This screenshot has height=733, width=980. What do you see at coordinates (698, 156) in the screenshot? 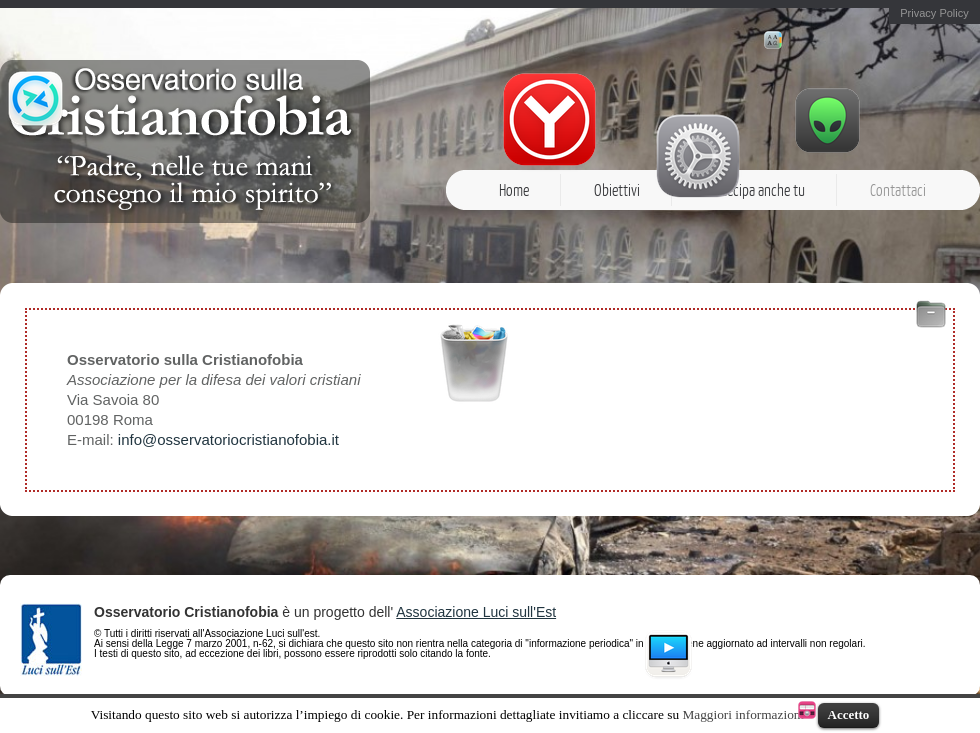
I see `open system preferences` at bounding box center [698, 156].